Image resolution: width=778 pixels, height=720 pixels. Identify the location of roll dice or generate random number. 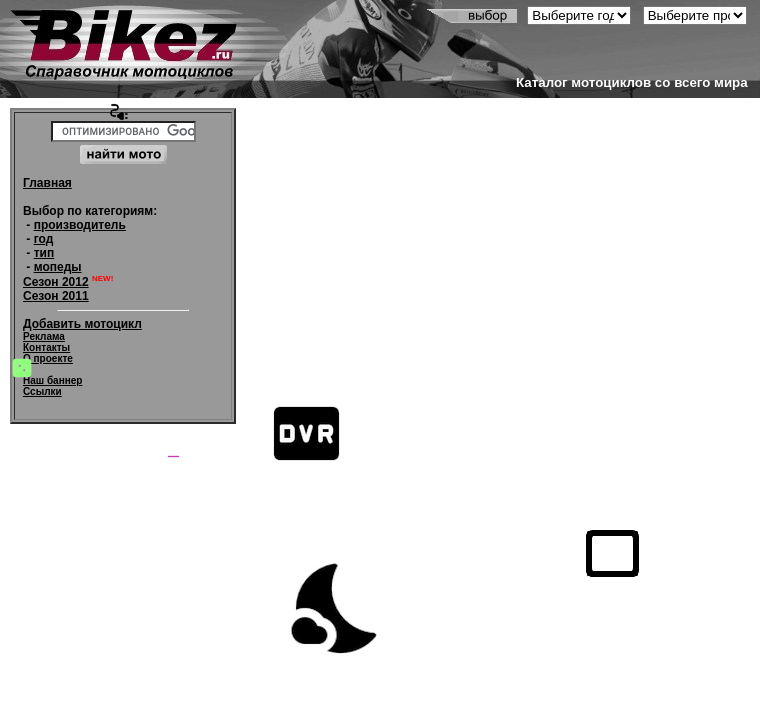
(22, 368).